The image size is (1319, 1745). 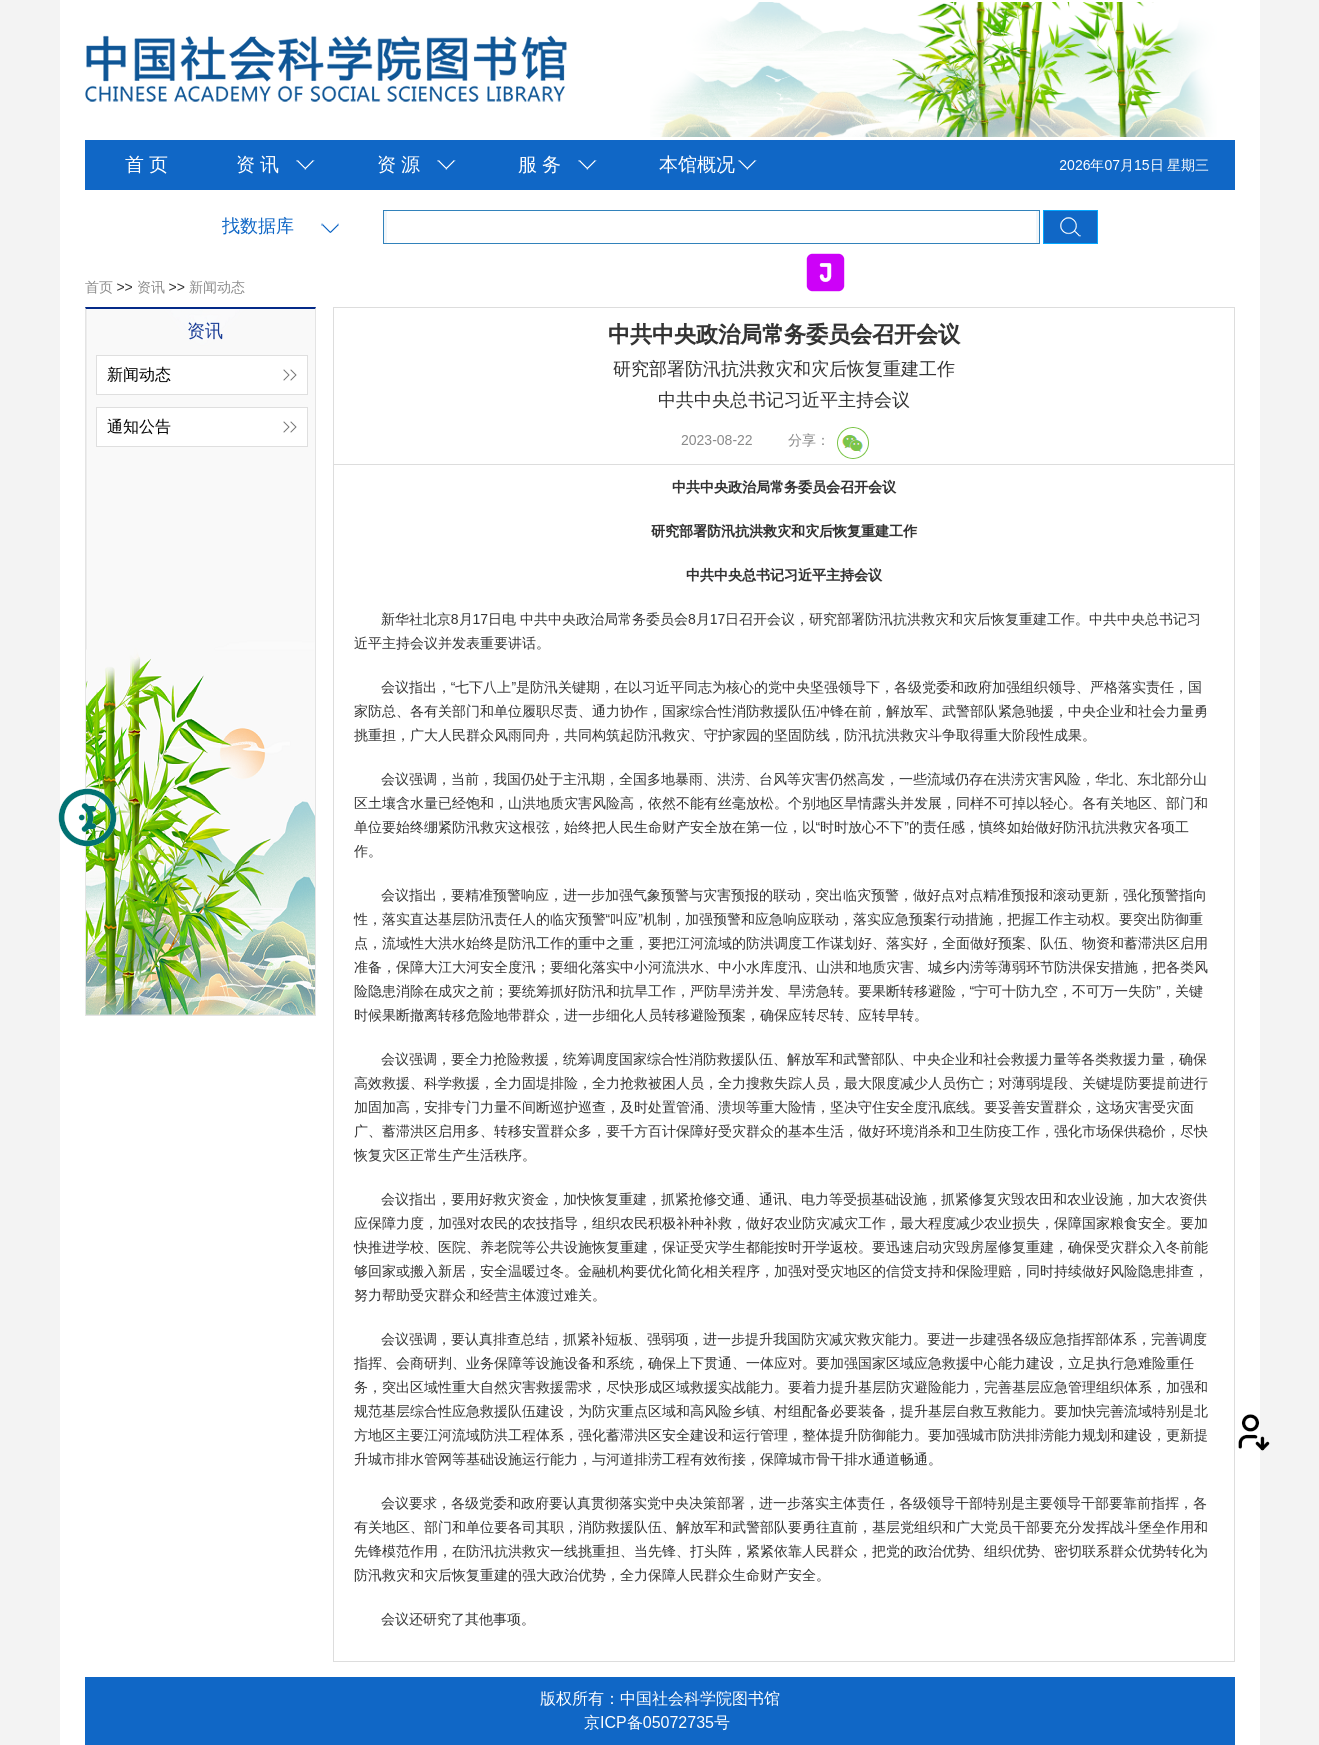 What do you see at coordinates (825, 272) in the screenshot?
I see `indicates items or sections starting with the letter J` at bounding box center [825, 272].